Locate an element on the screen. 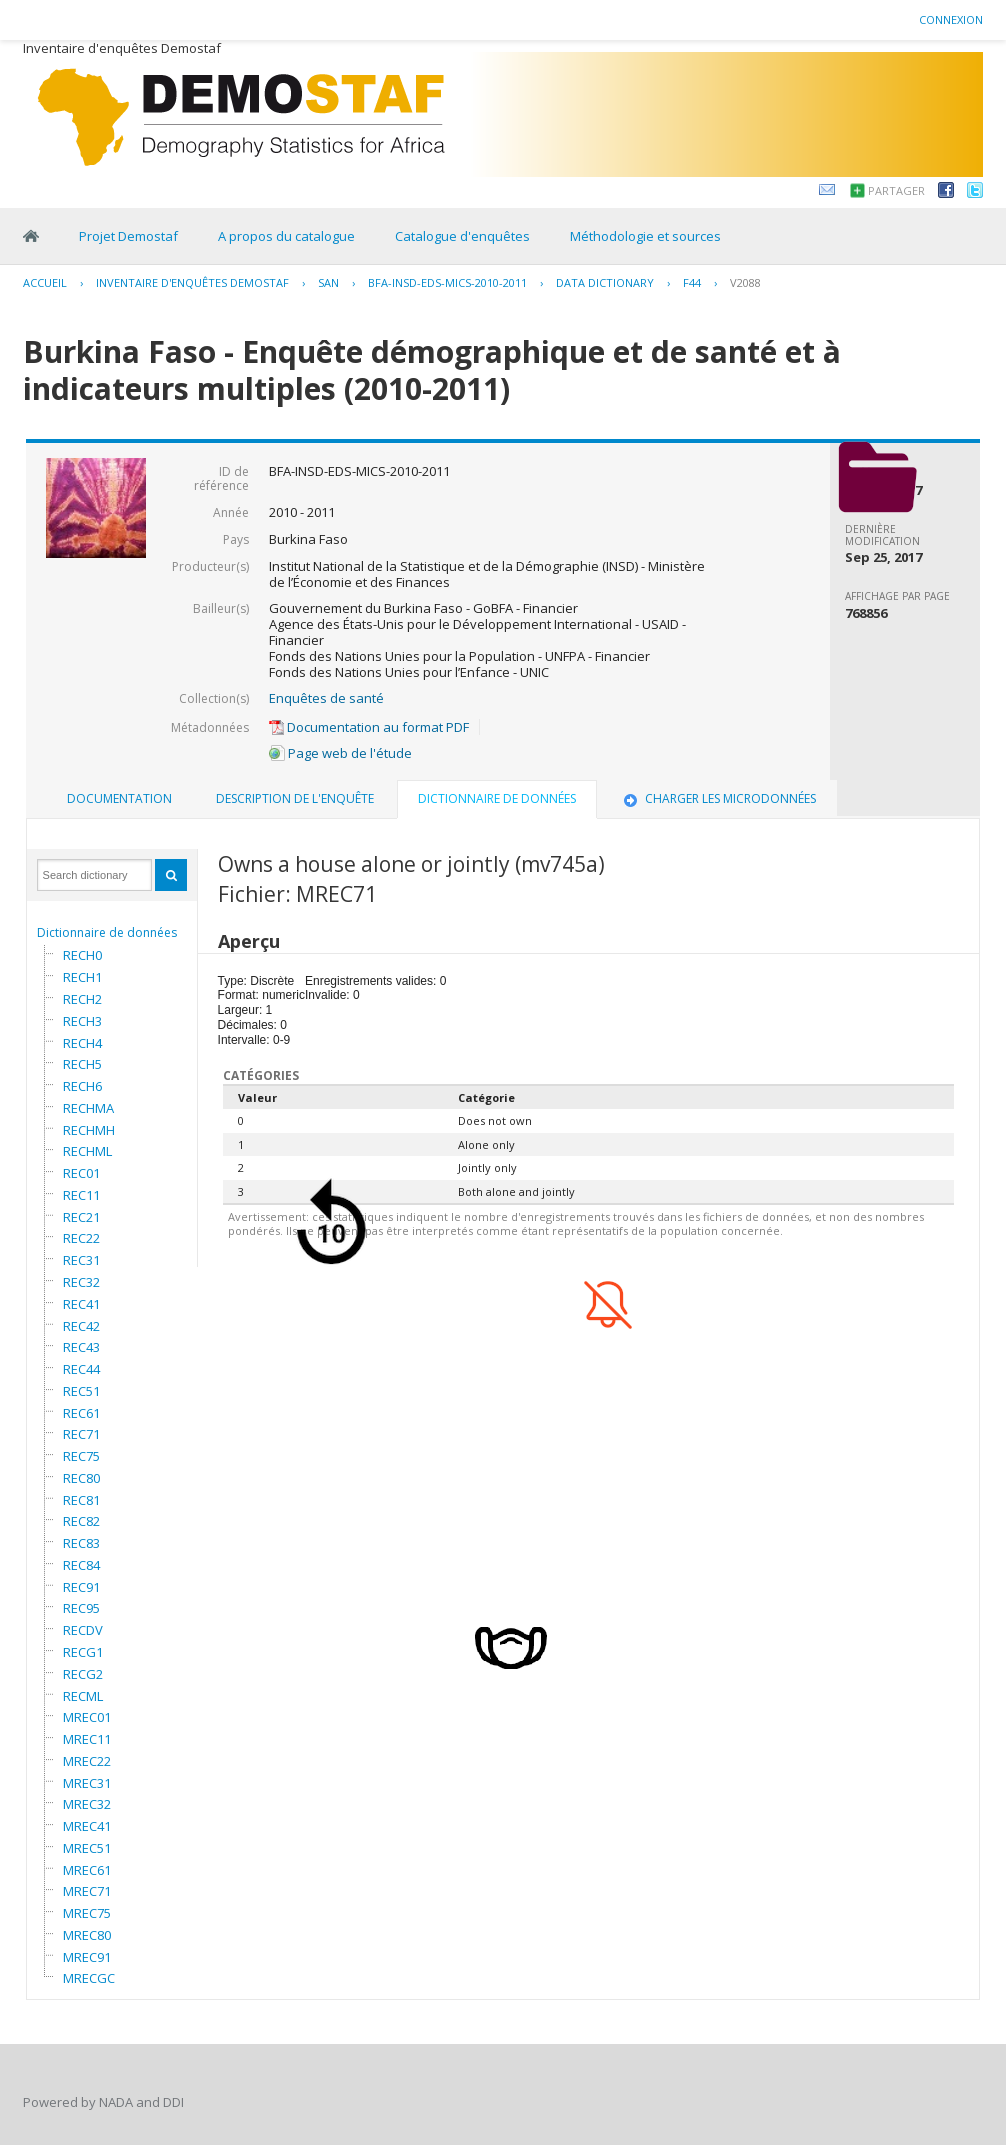  replay the last 10 seconds is located at coordinates (331, 1225).